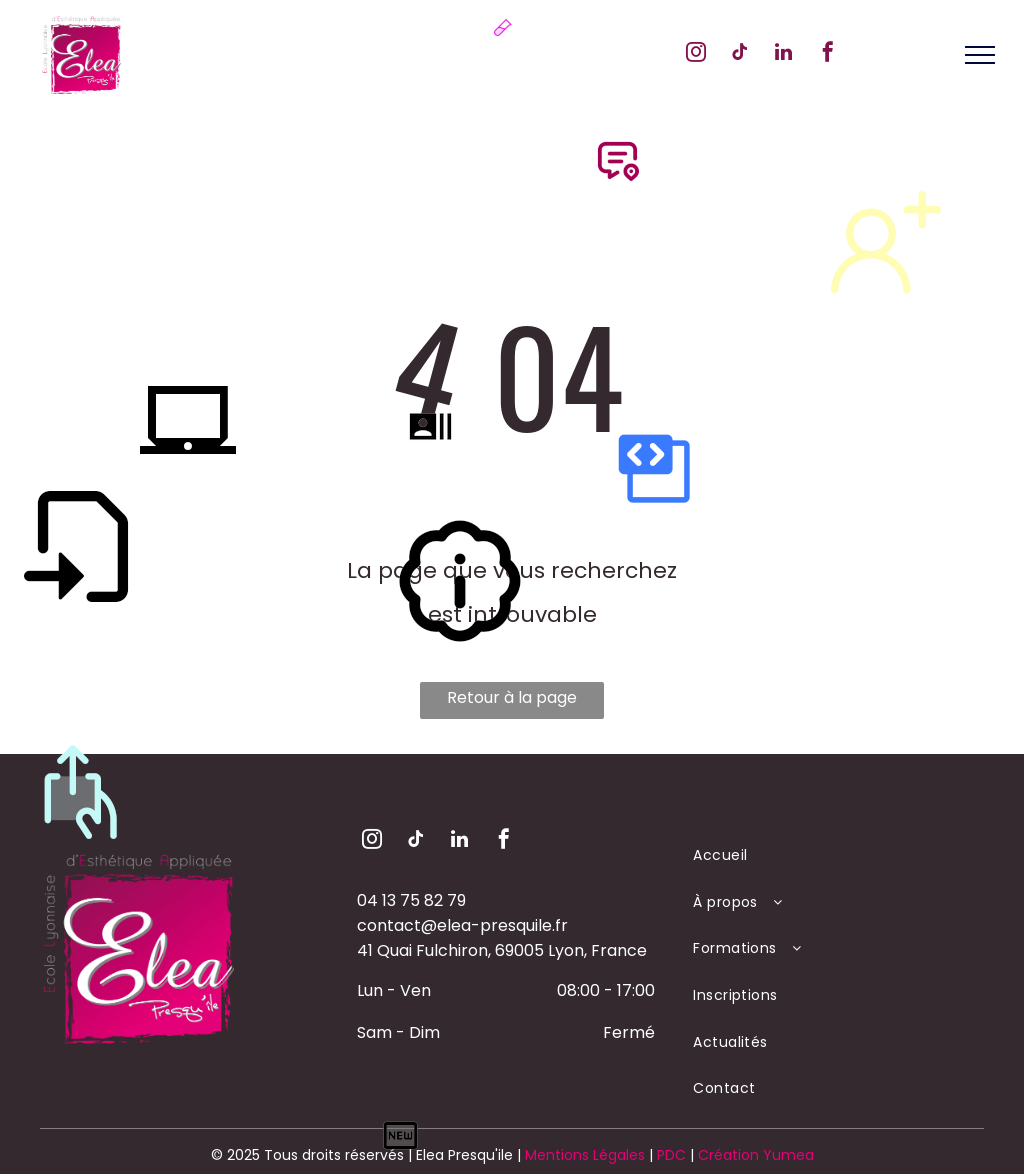 Image resolution: width=1024 pixels, height=1174 pixels. What do you see at coordinates (79, 546) in the screenshot?
I see `indicates a file has been moved to another location` at bounding box center [79, 546].